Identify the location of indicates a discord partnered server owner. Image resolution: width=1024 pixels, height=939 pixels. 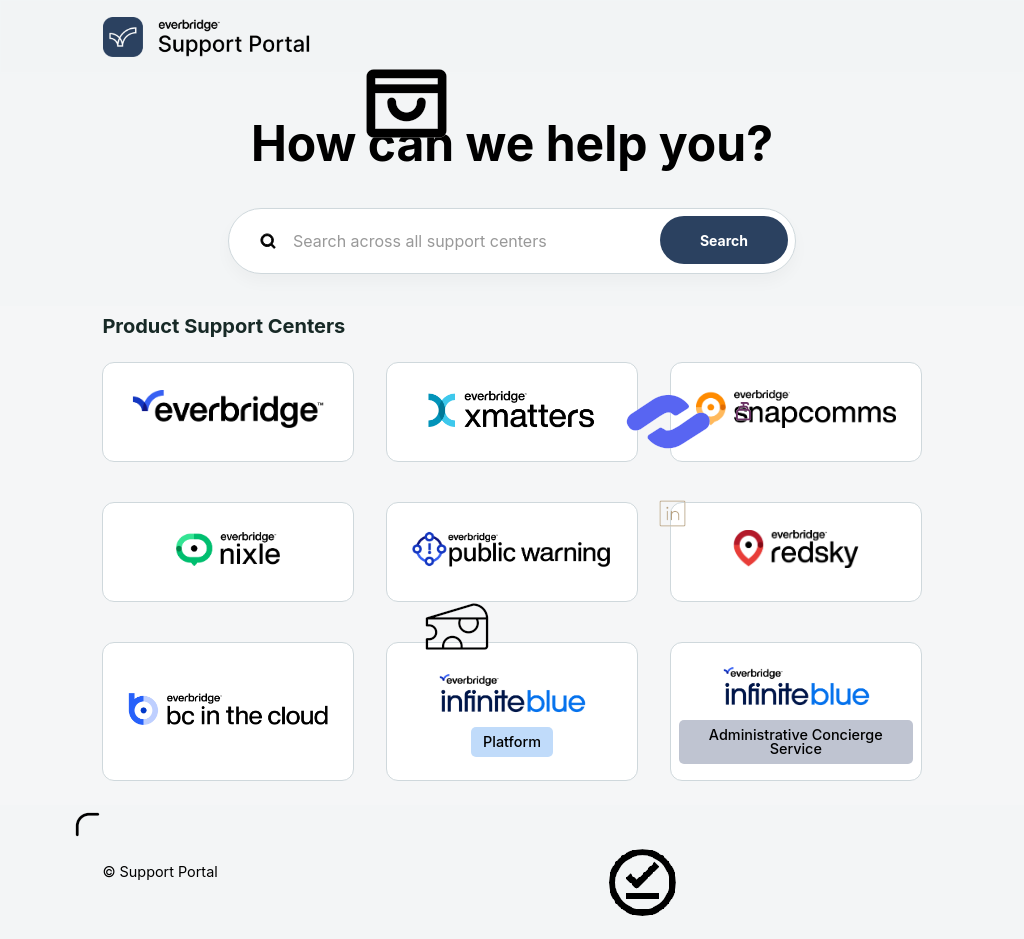
(668, 421).